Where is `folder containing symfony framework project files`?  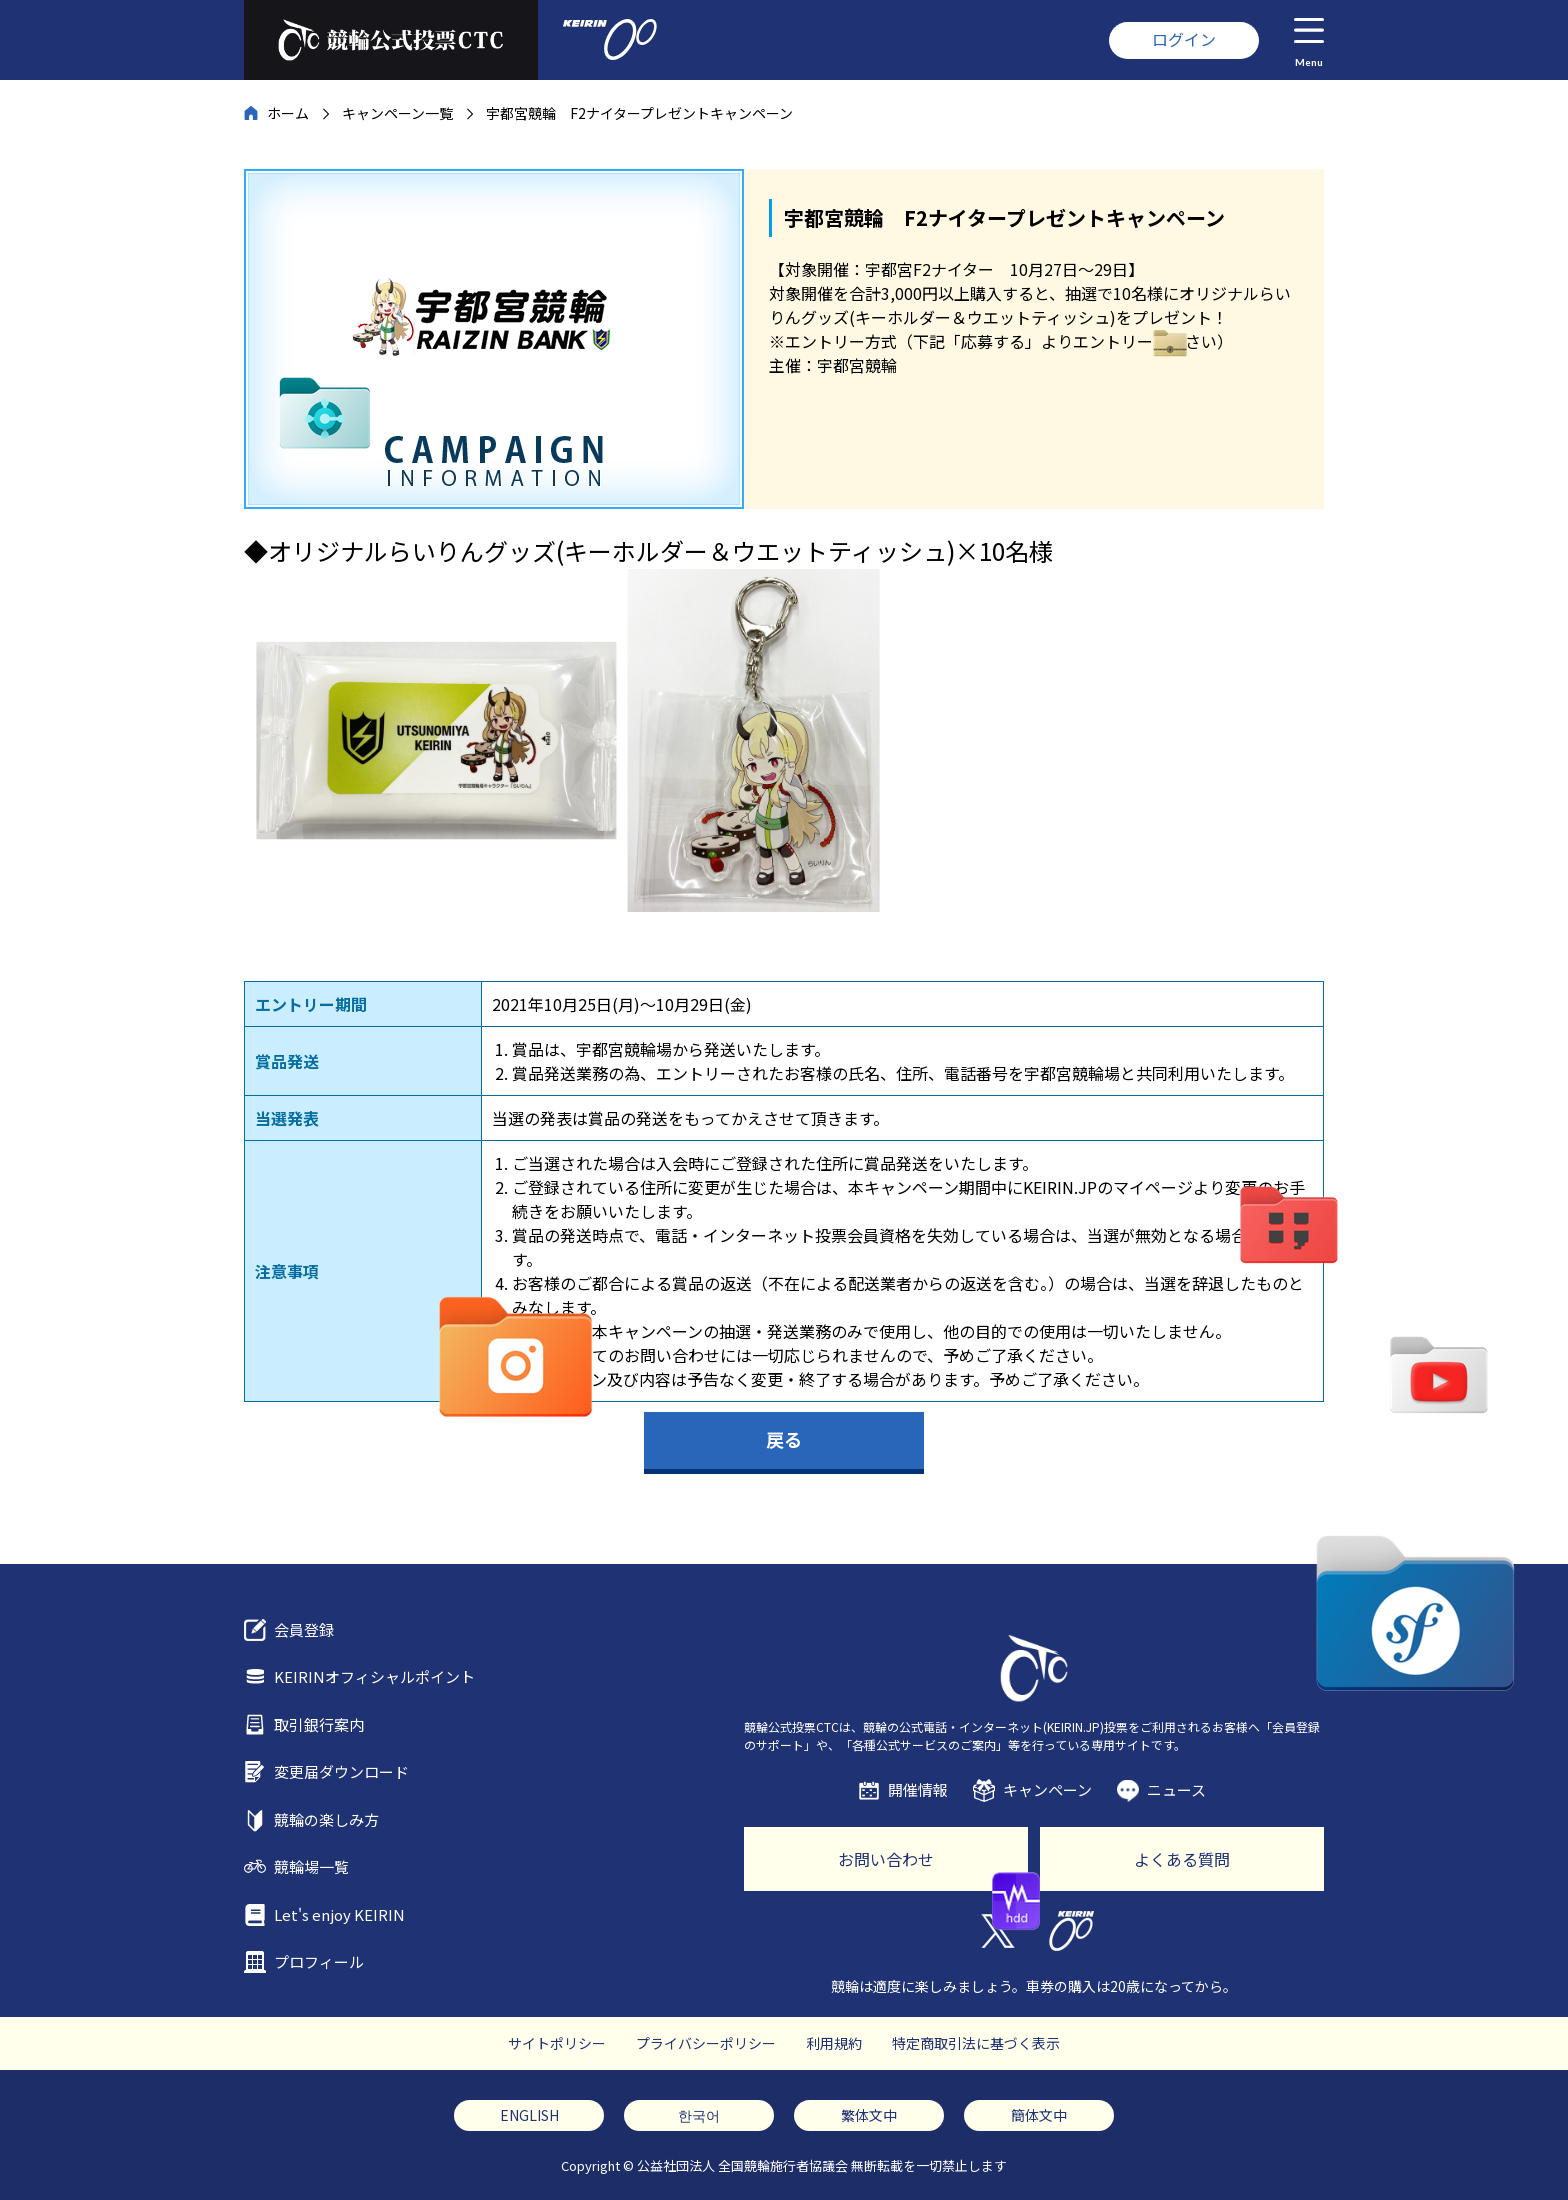 folder containing symfony framework project files is located at coordinates (1414, 1618).